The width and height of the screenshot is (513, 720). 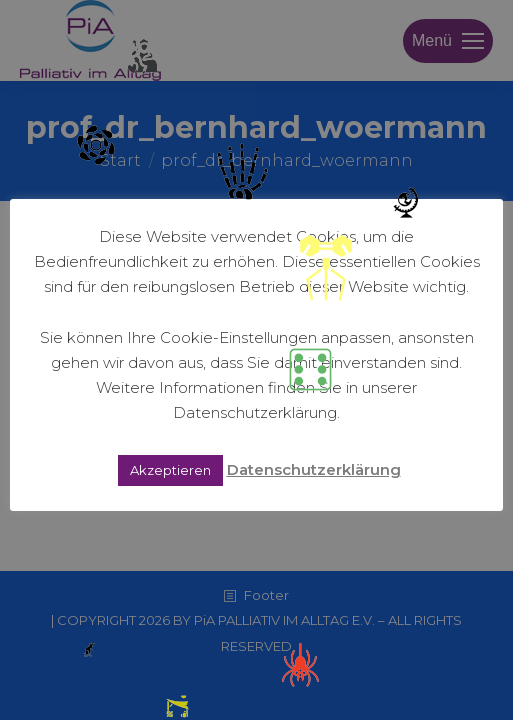 I want to click on indicates an oil or petroleum resource in a game, so click(x=96, y=145).